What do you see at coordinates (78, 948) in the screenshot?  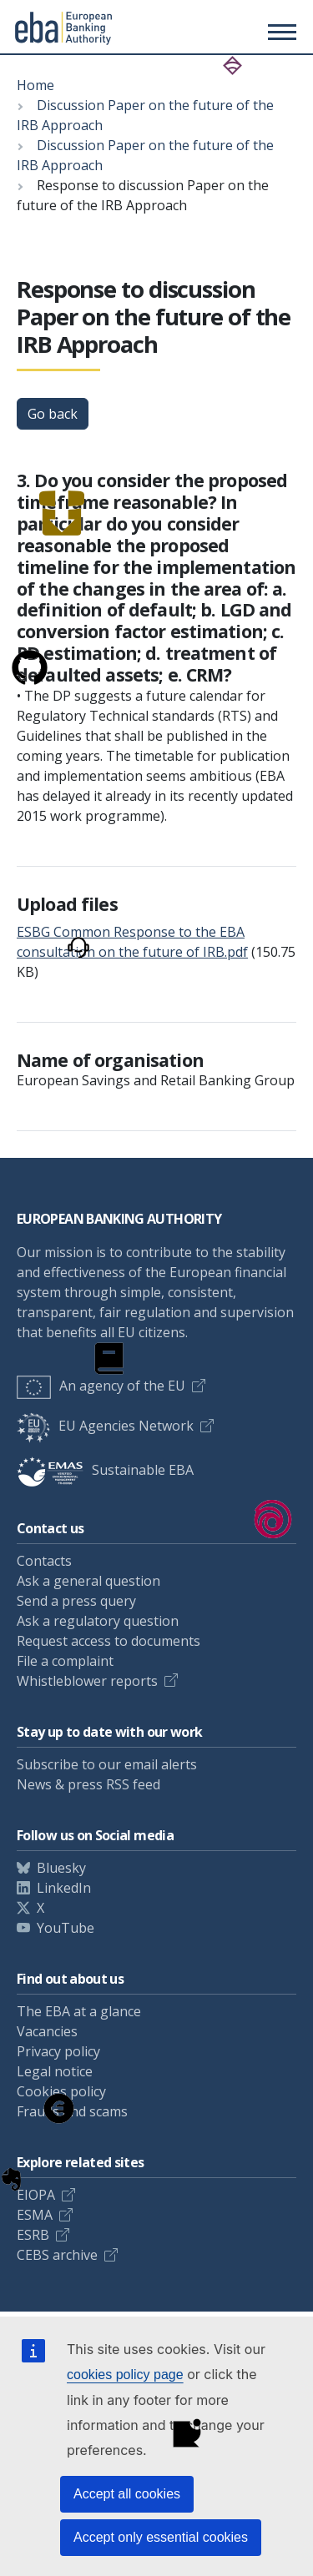 I see `contact customer support` at bounding box center [78, 948].